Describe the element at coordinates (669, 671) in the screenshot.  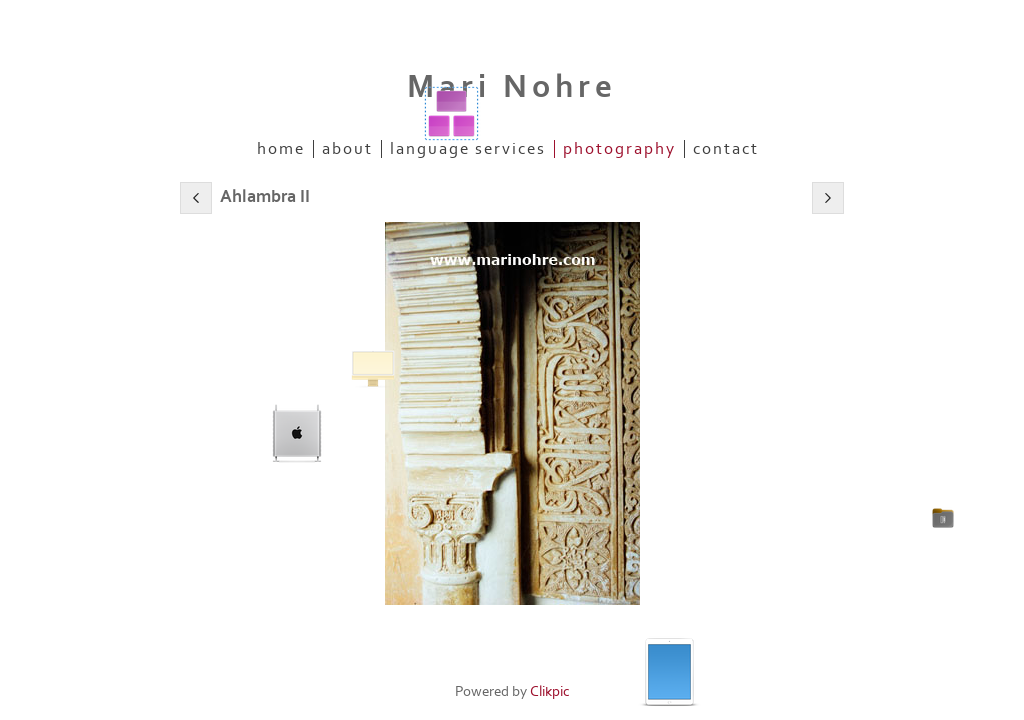
I see `manage connected iPad device` at that location.